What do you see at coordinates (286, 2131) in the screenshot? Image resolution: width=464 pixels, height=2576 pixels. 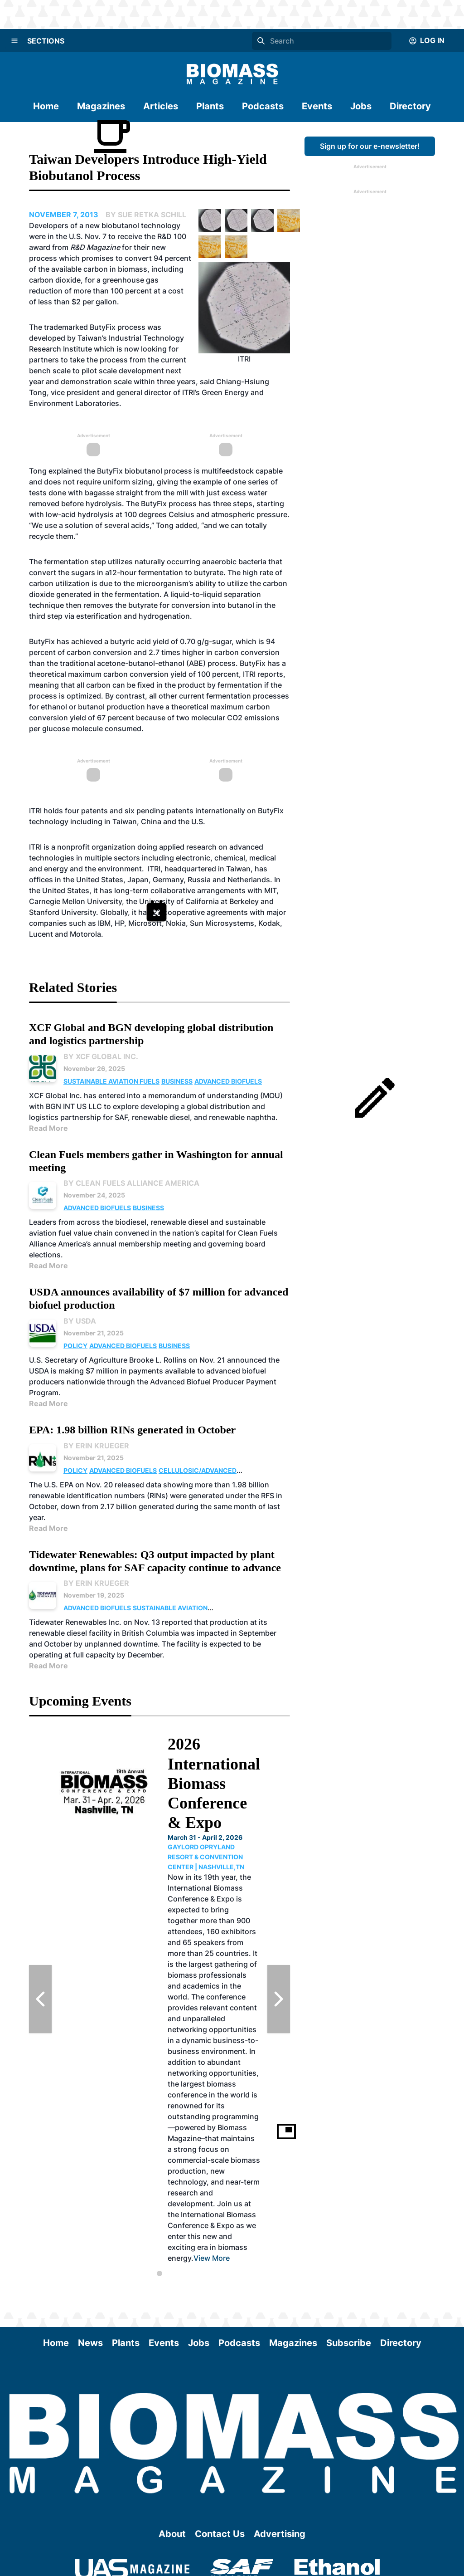 I see `enable picture-in-picture mode` at bounding box center [286, 2131].